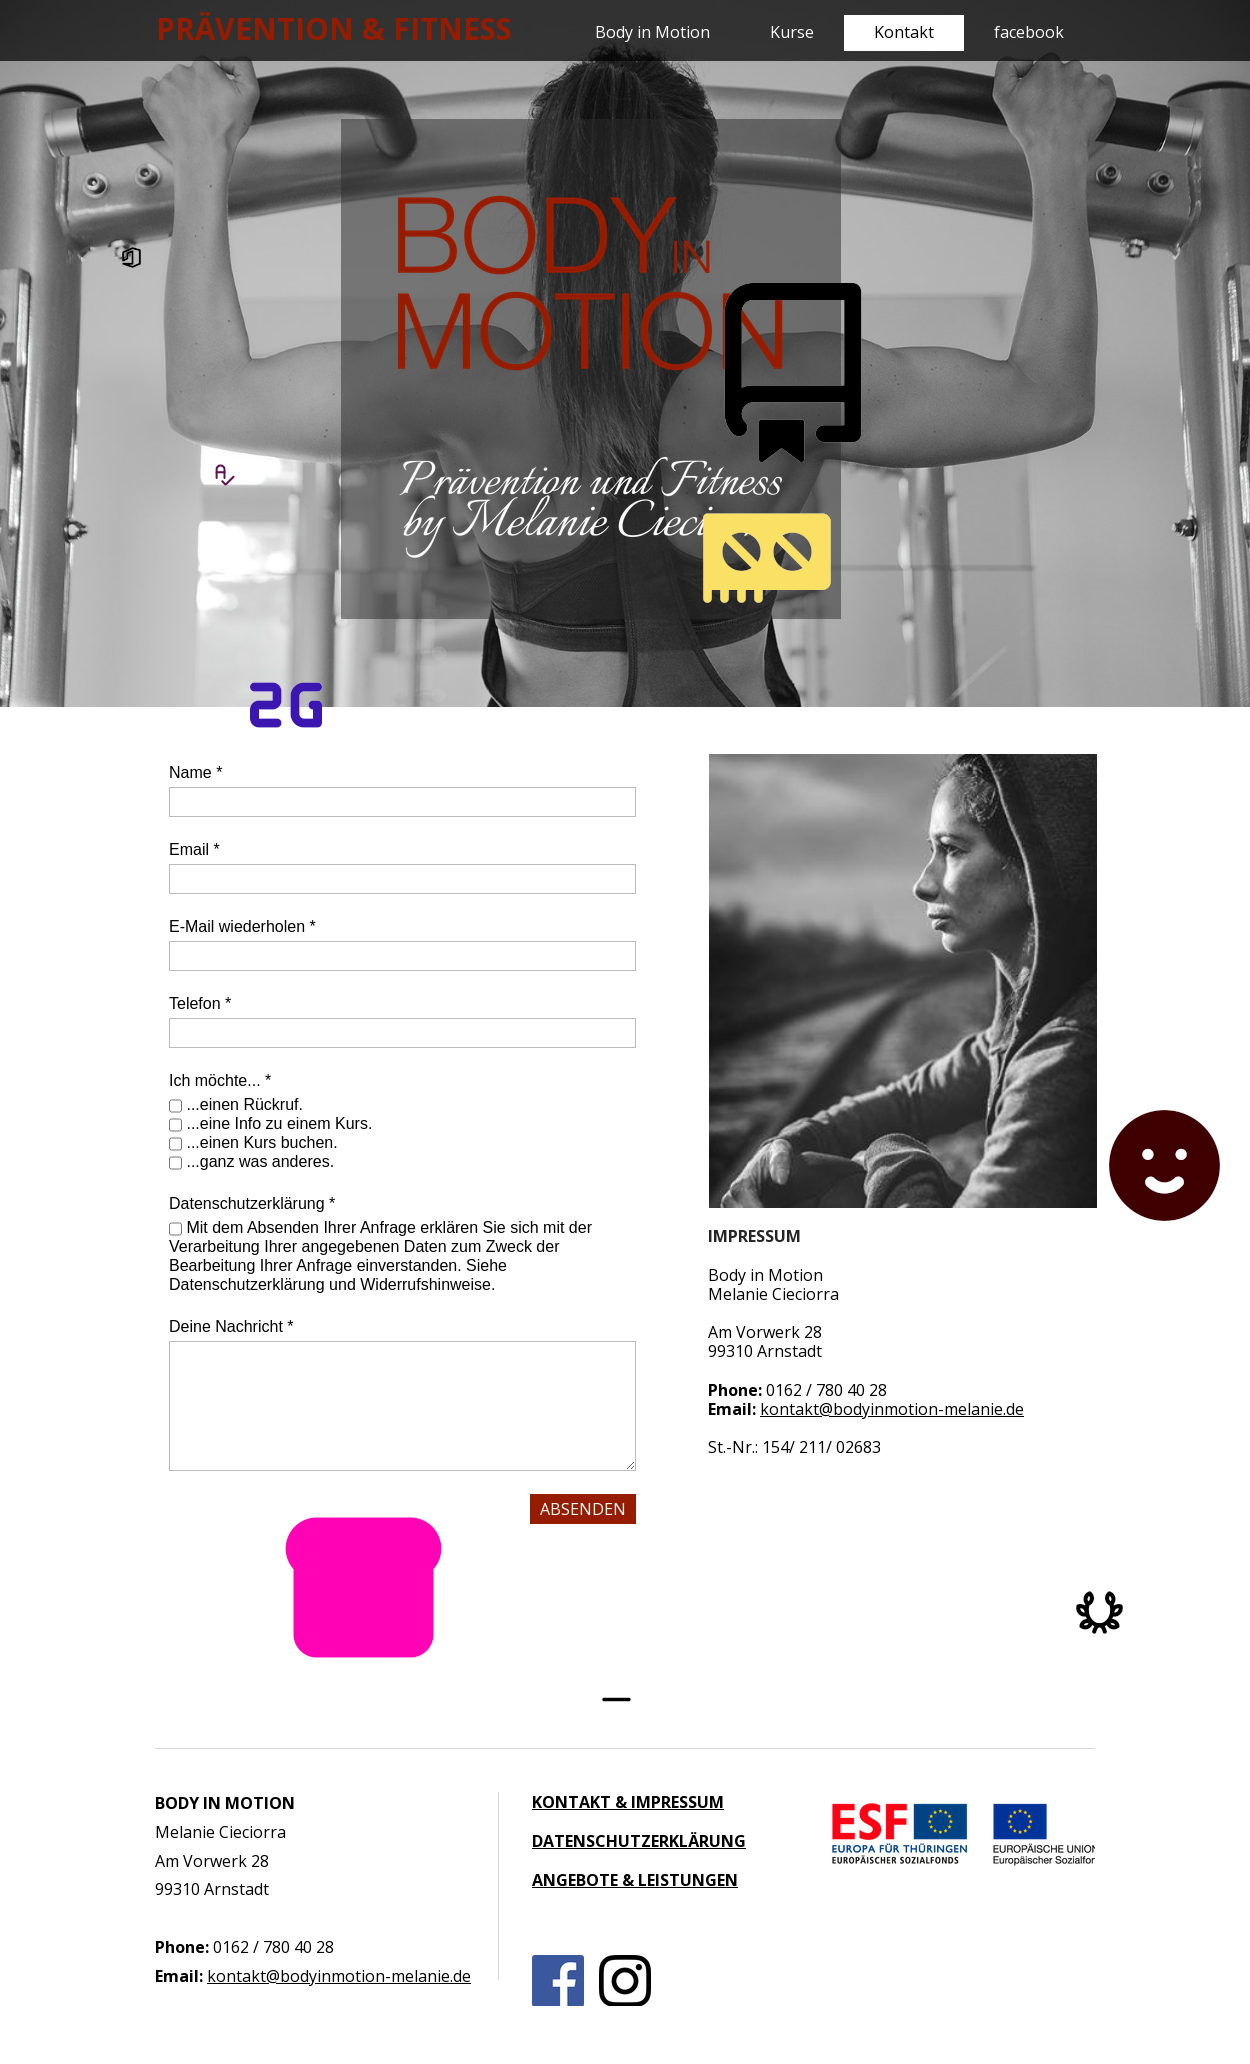  Describe the element at coordinates (224, 474) in the screenshot. I see `enable spellcheck for text input` at that location.